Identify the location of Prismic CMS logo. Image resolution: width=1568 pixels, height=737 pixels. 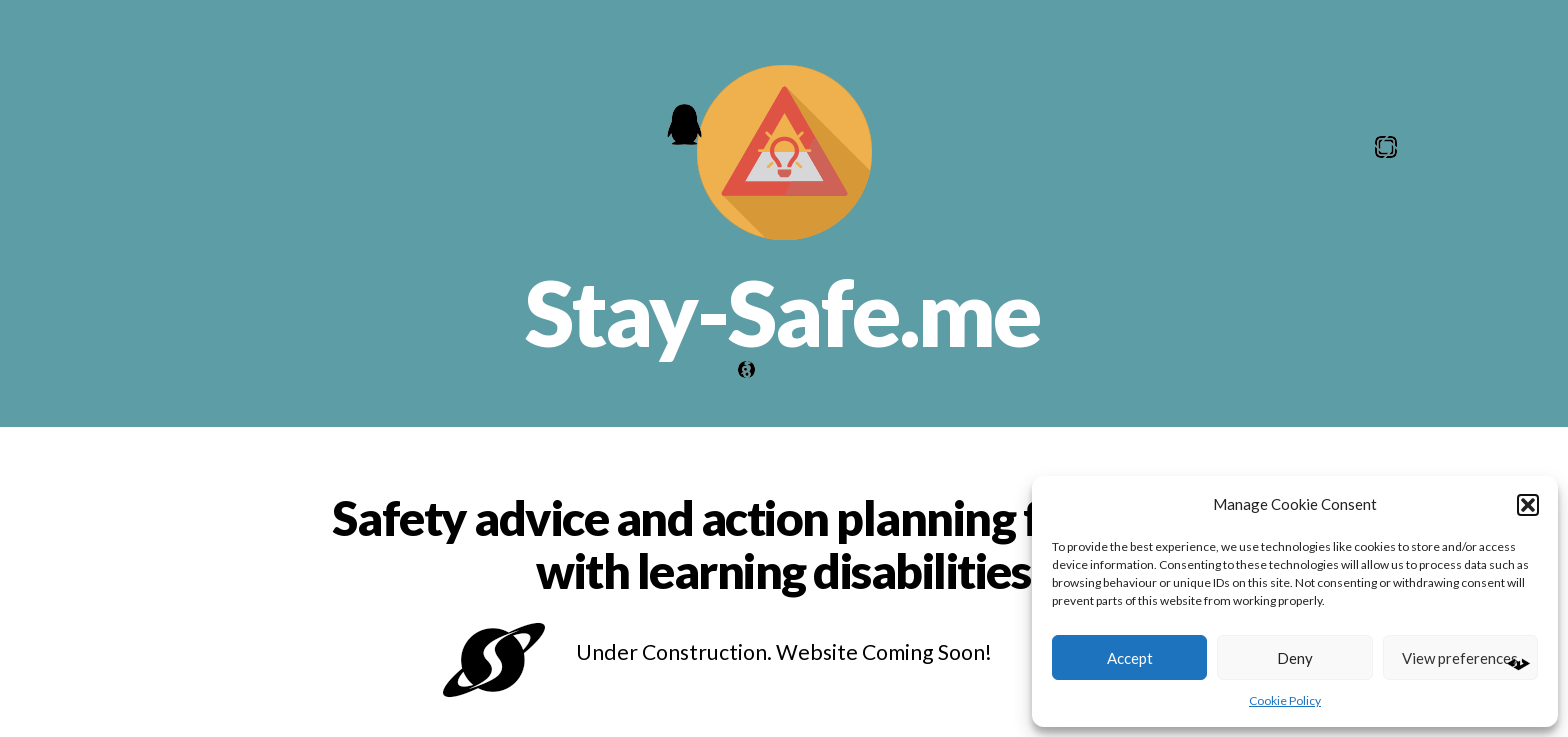
(1386, 147).